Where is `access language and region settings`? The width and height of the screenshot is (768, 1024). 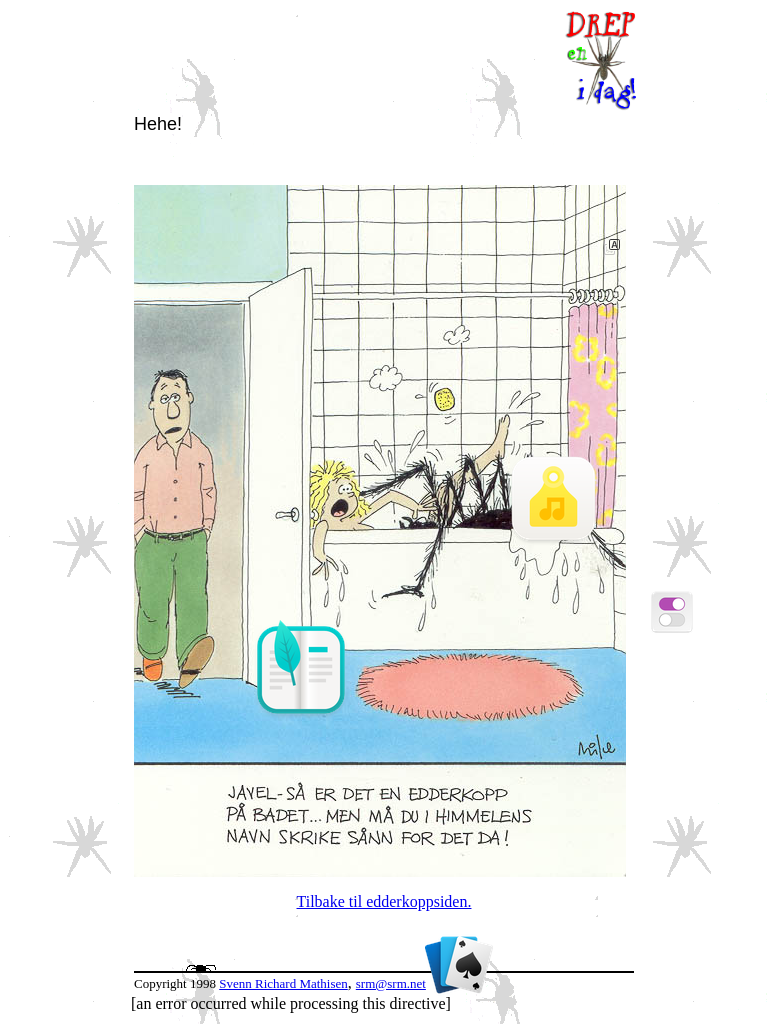
access language and region settings is located at coordinates (612, 247).